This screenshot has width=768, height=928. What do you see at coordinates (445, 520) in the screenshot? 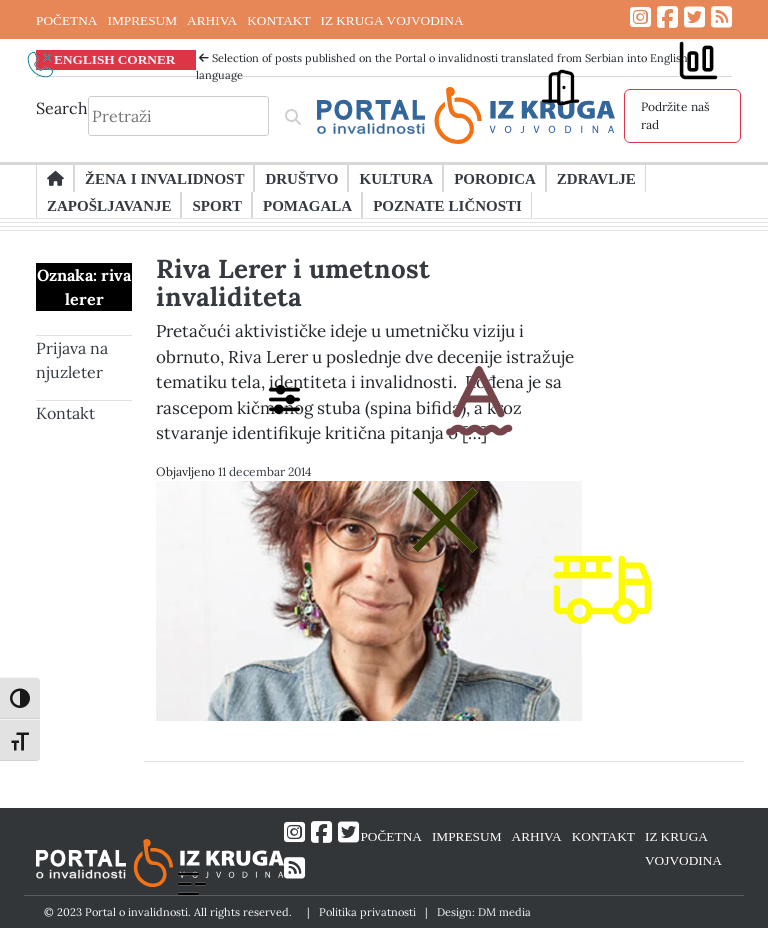
I see `close the current window or tab` at bounding box center [445, 520].